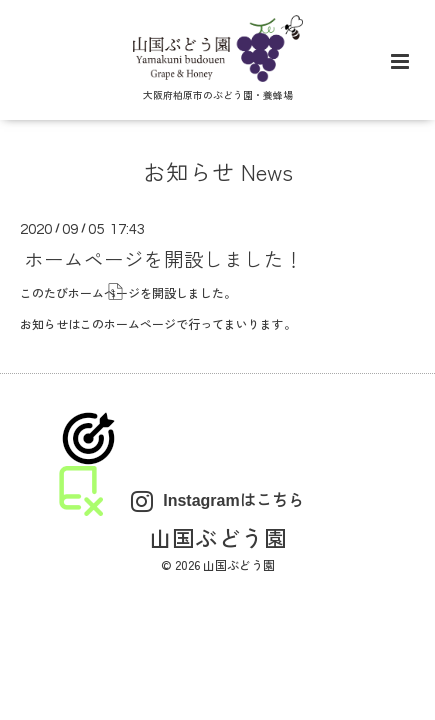  I want to click on view project goals or milestones, so click(88, 438).